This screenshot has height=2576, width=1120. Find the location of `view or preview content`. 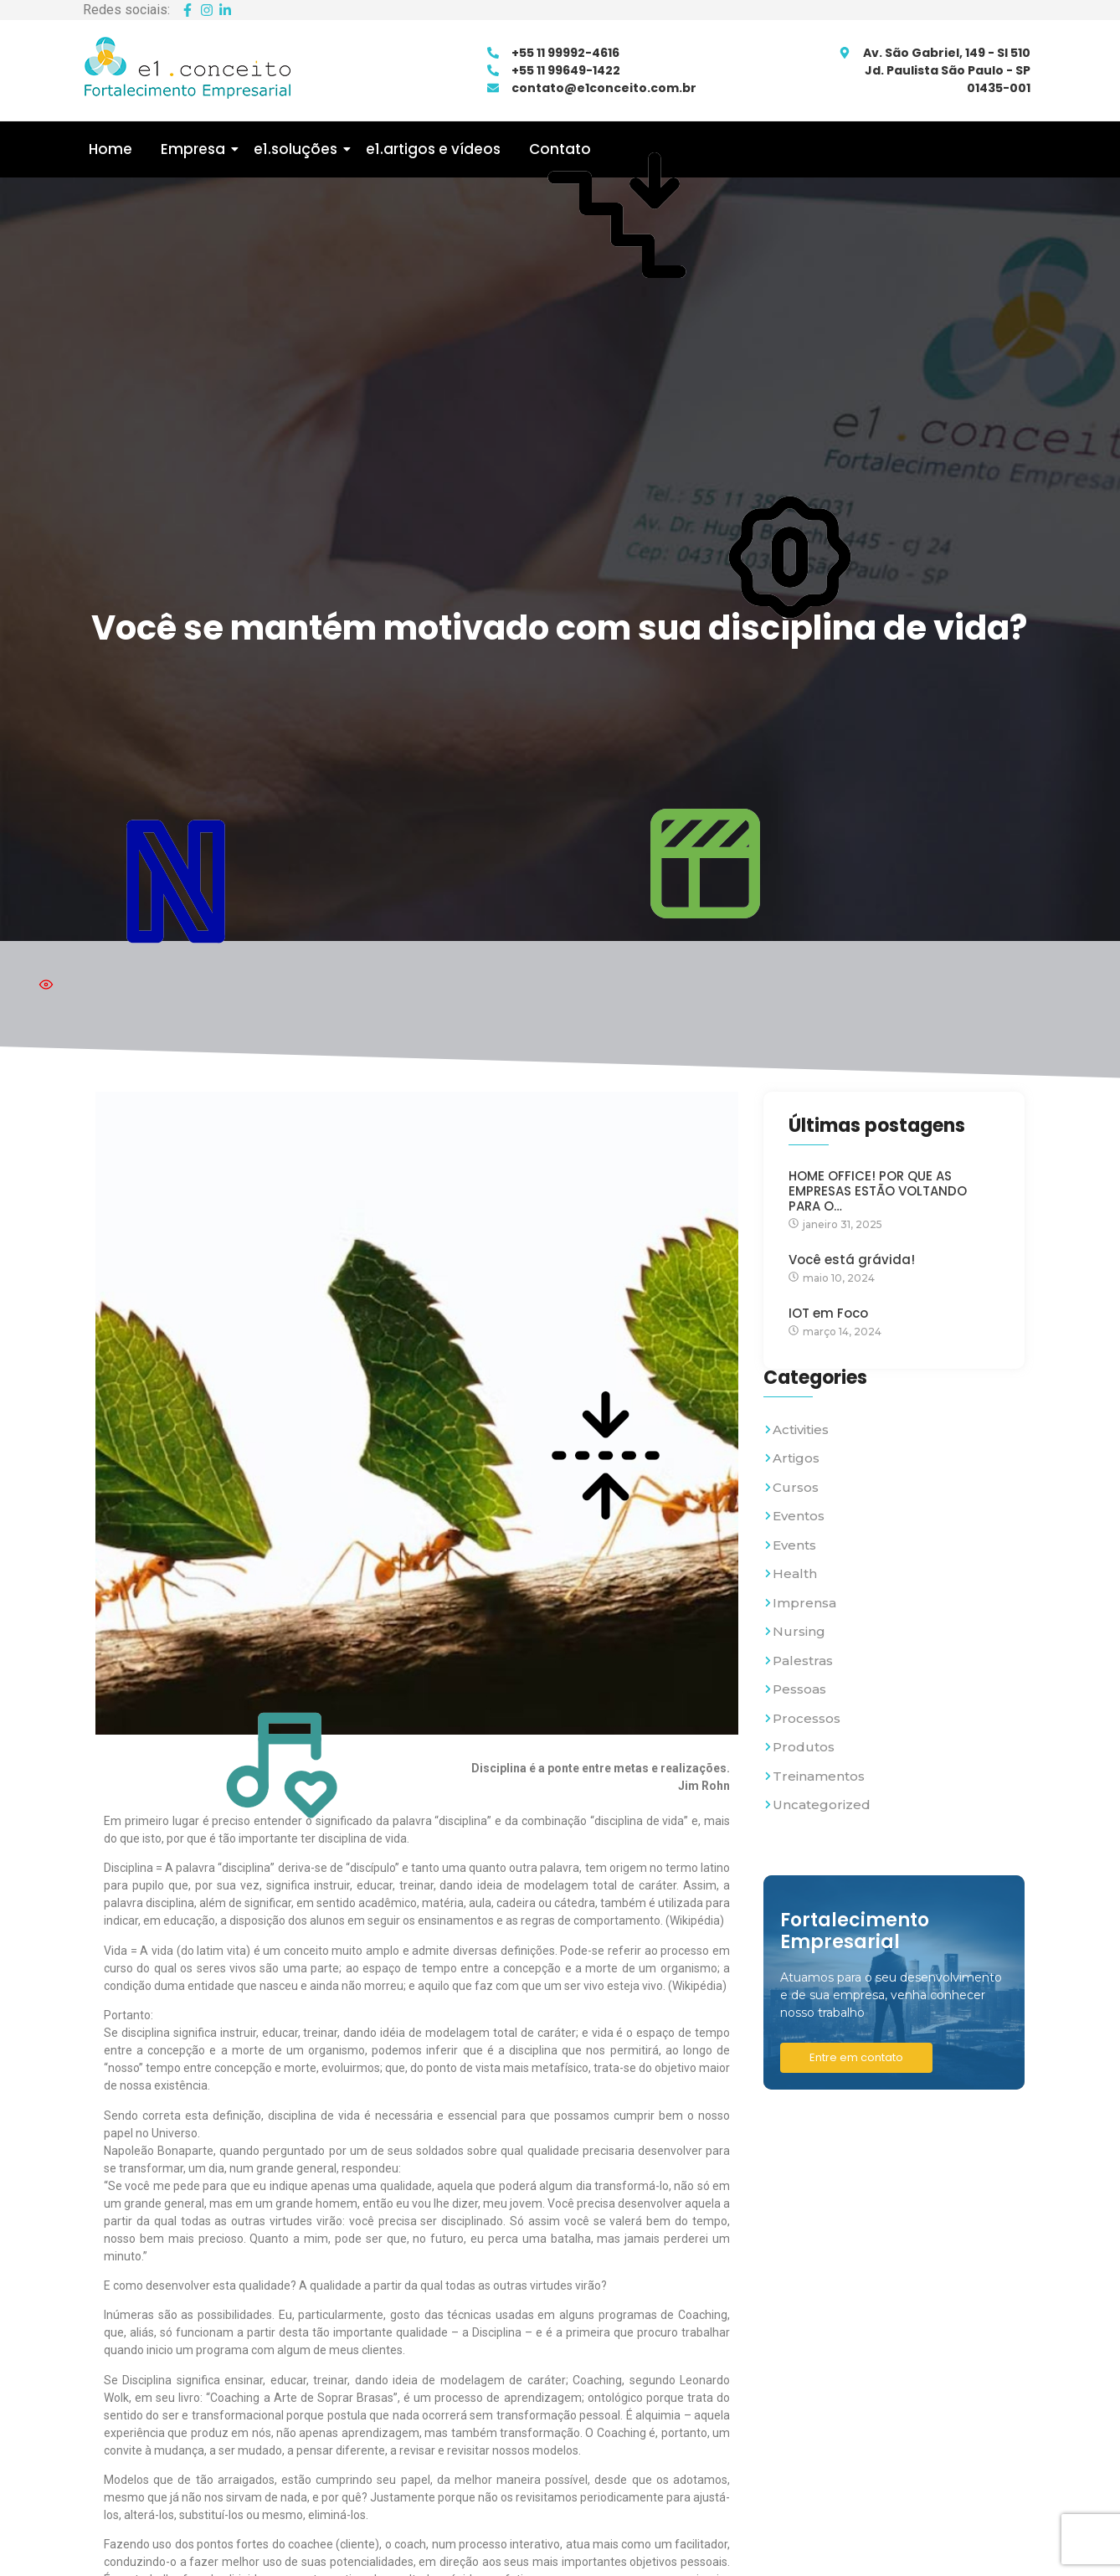

view or preview content is located at coordinates (46, 985).